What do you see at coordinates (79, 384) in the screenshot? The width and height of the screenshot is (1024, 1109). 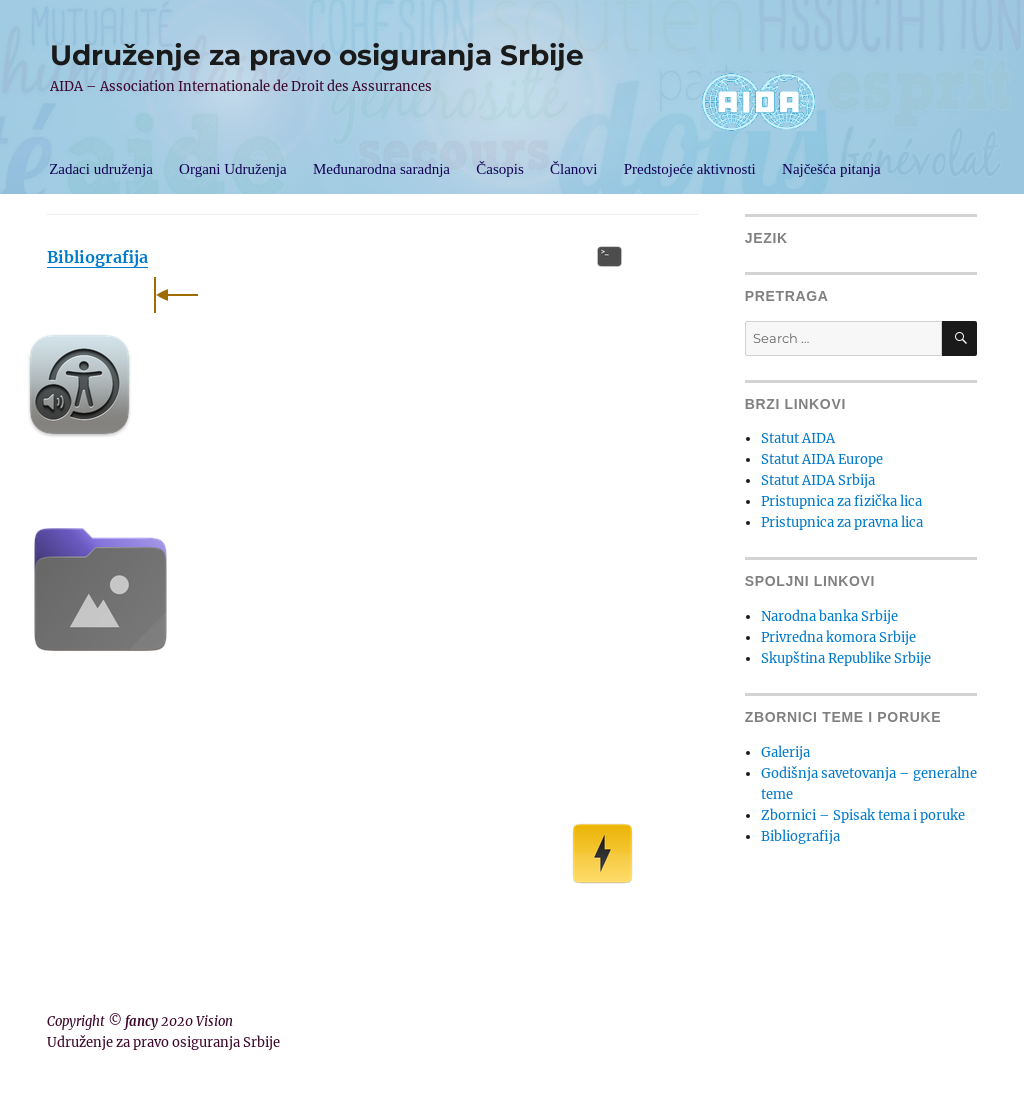 I see `open voiceover accessibility settings` at bounding box center [79, 384].